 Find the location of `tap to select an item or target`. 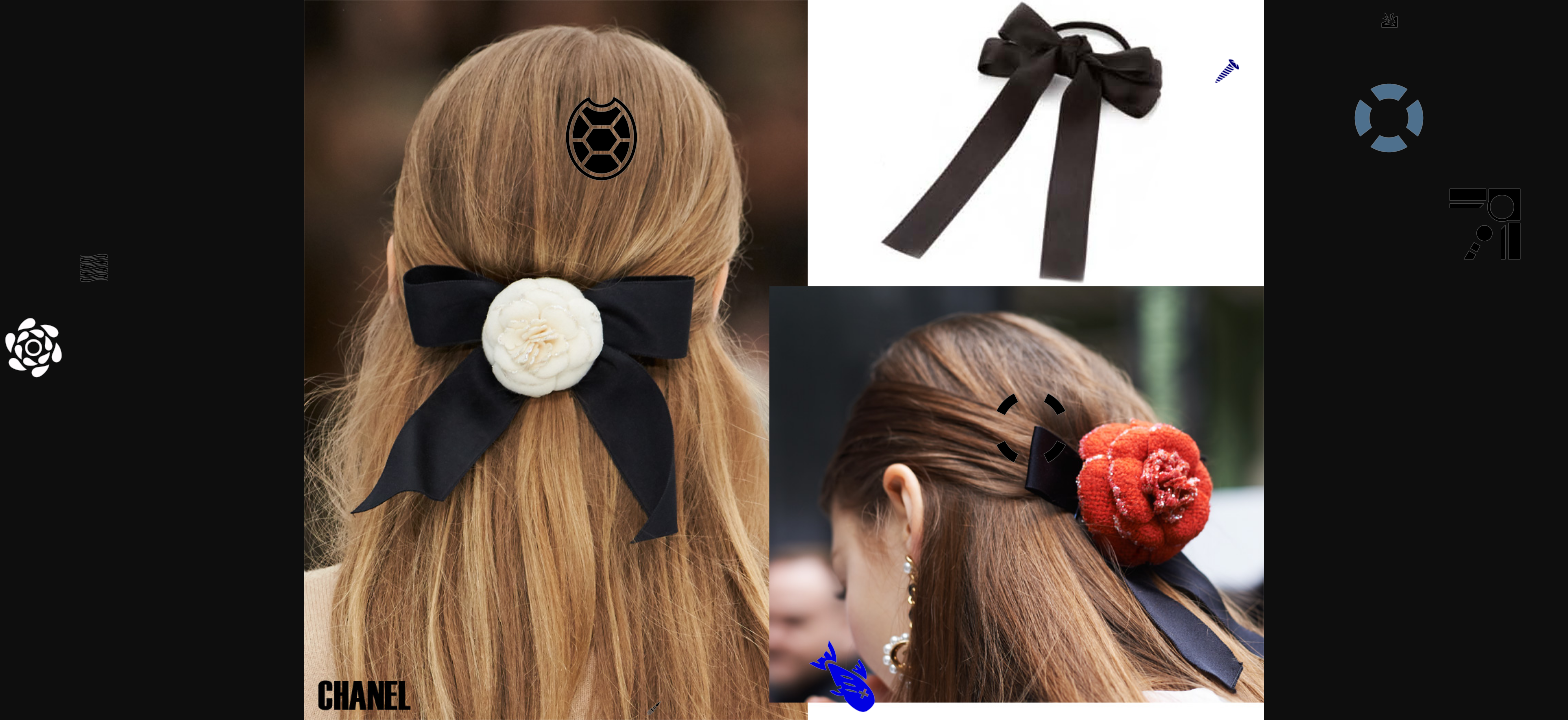

tap to select an item or target is located at coordinates (1031, 428).